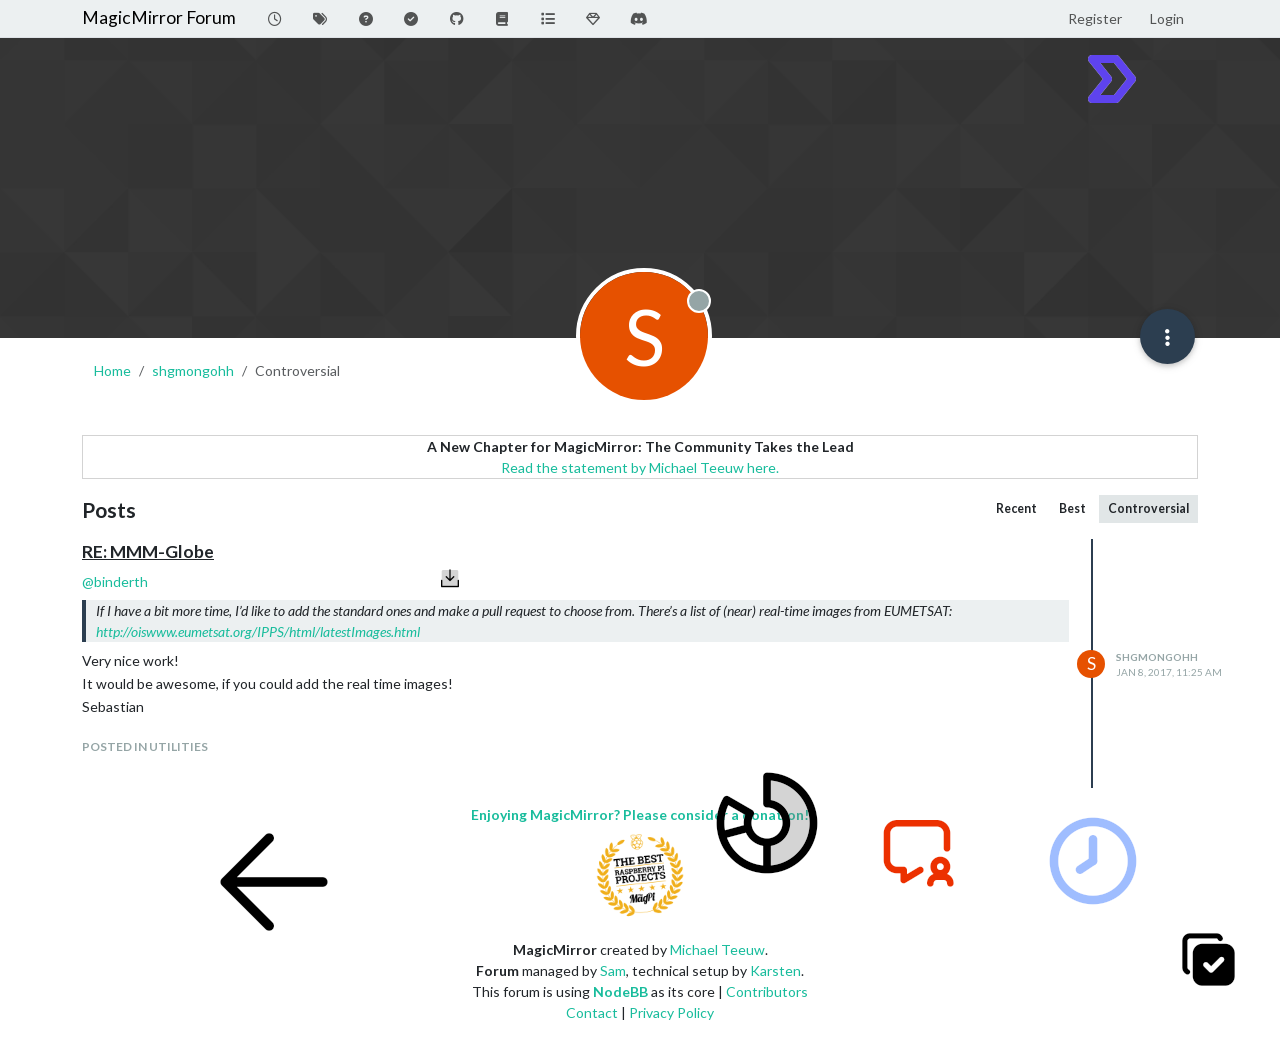  I want to click on view current time, so click(1093, 861).